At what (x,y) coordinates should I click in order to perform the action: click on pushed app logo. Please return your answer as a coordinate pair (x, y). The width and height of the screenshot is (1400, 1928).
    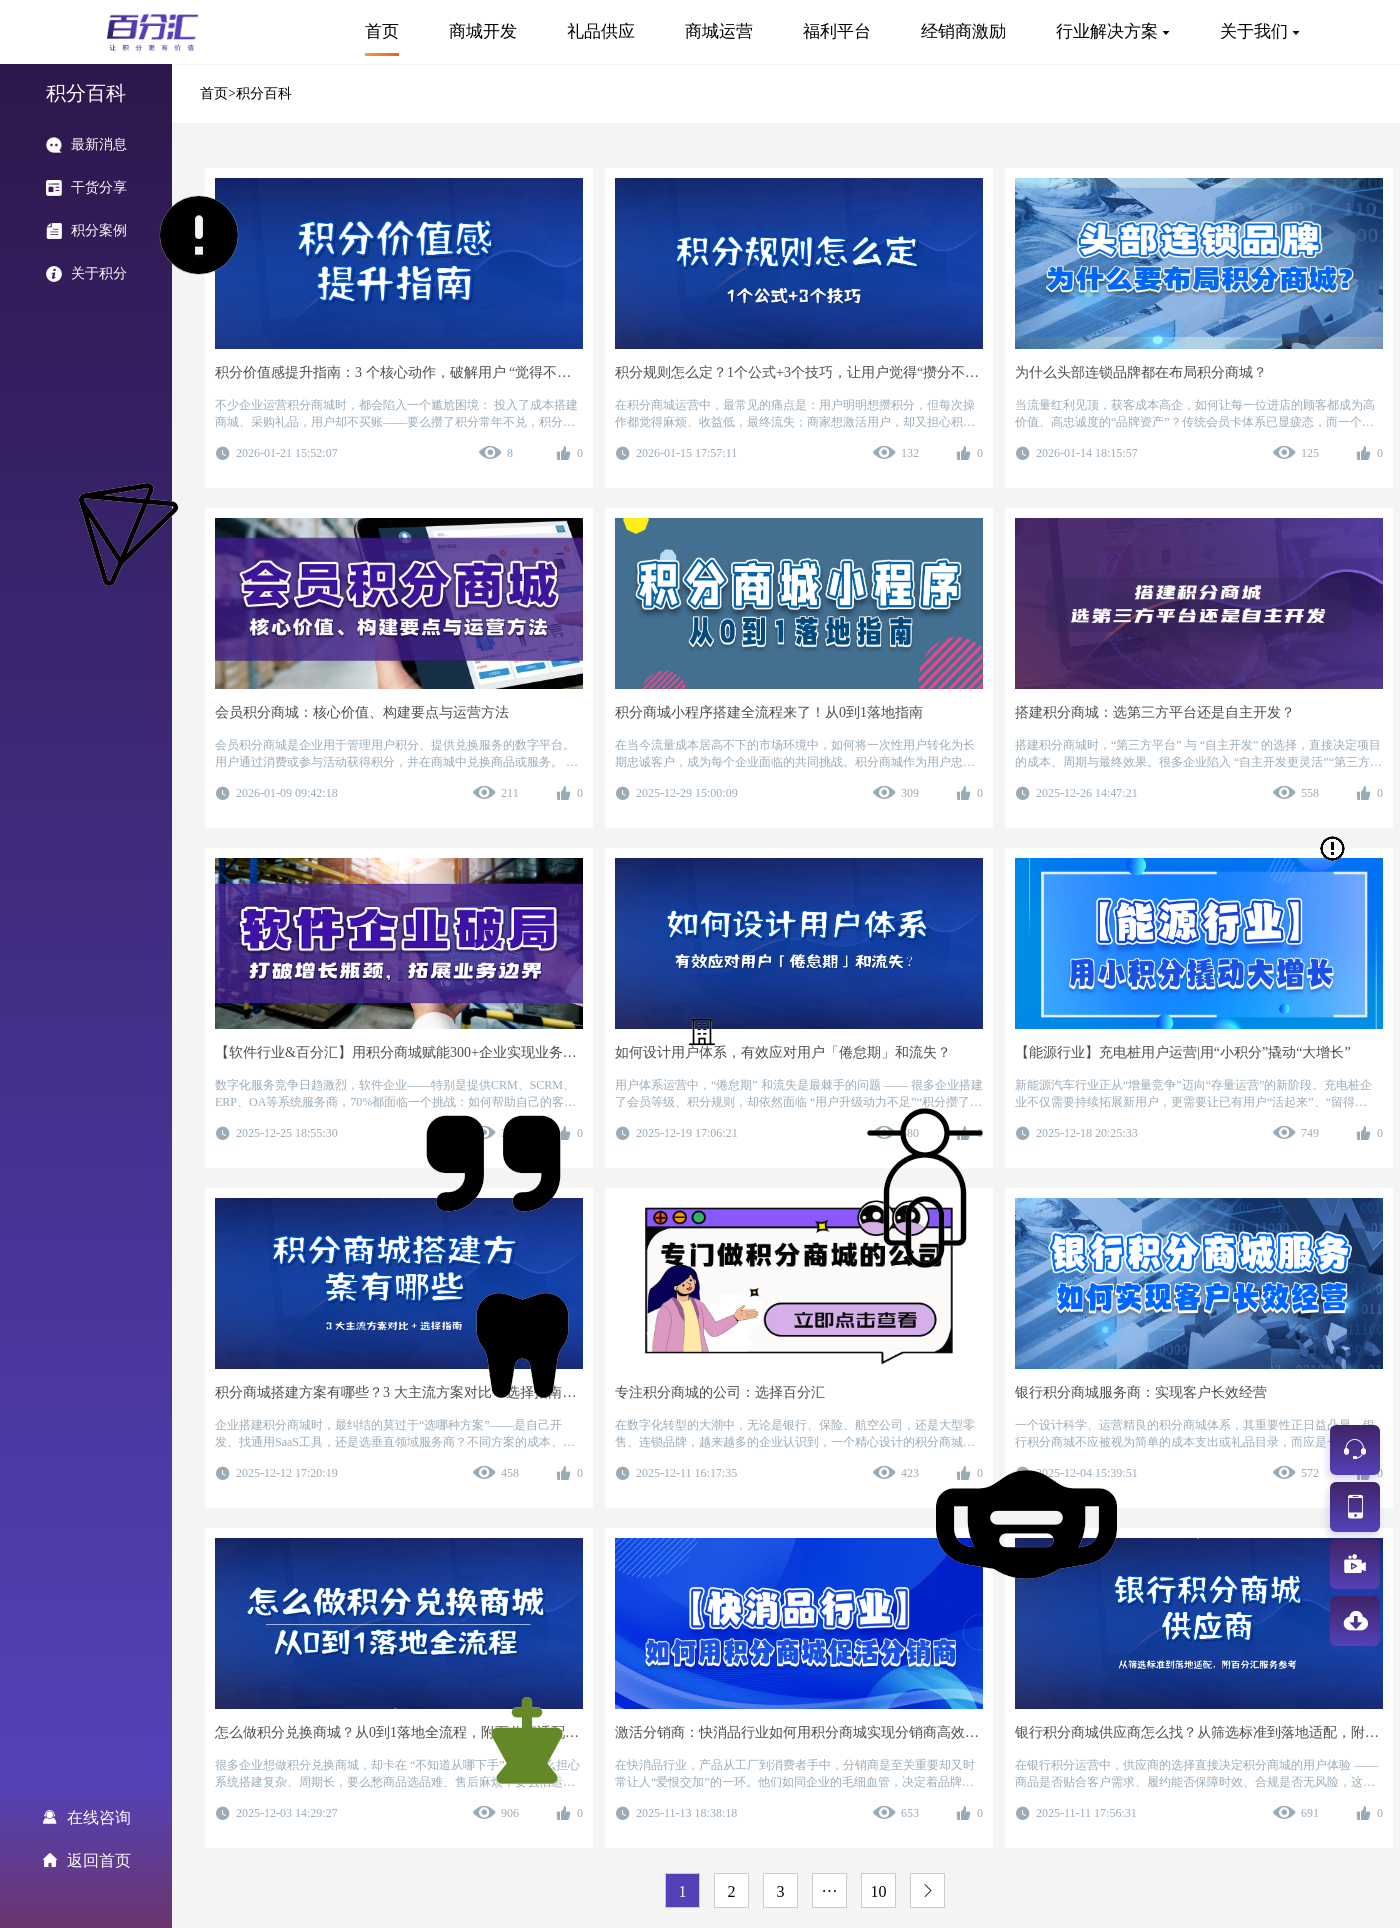
    Looking at the image, I should click on (128, 534).